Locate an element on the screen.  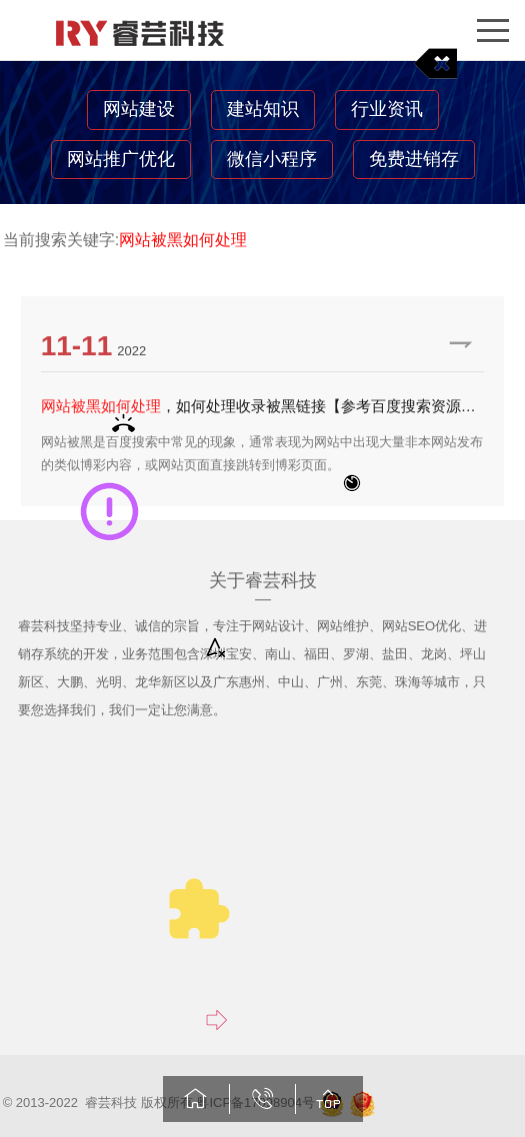
manage browser extensions is located at coordinates (199, 908).